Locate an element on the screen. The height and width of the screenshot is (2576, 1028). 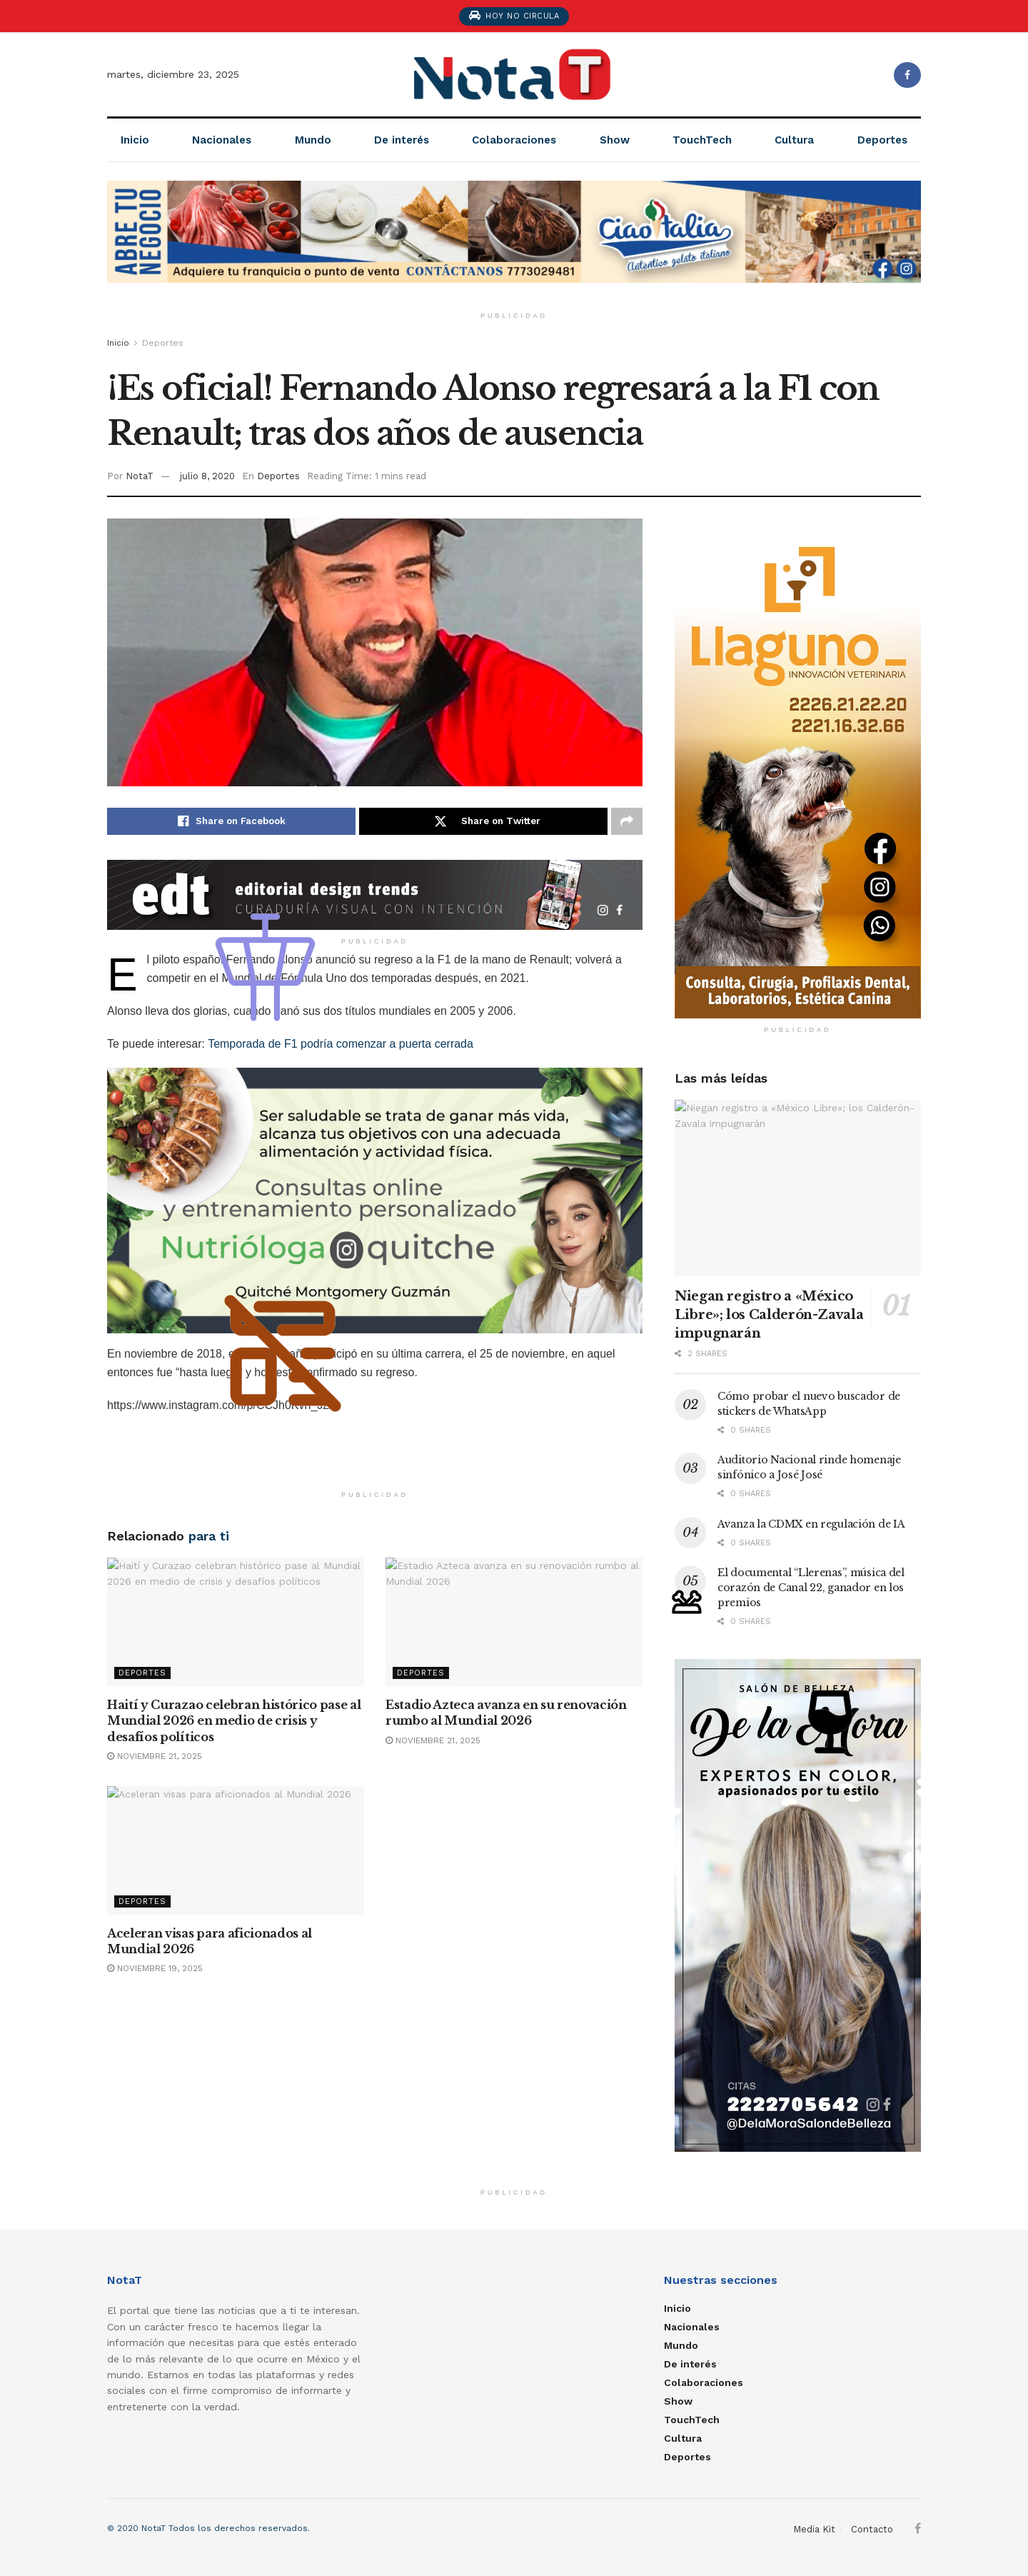
disable template mode is located at coordinates (283, 1353).